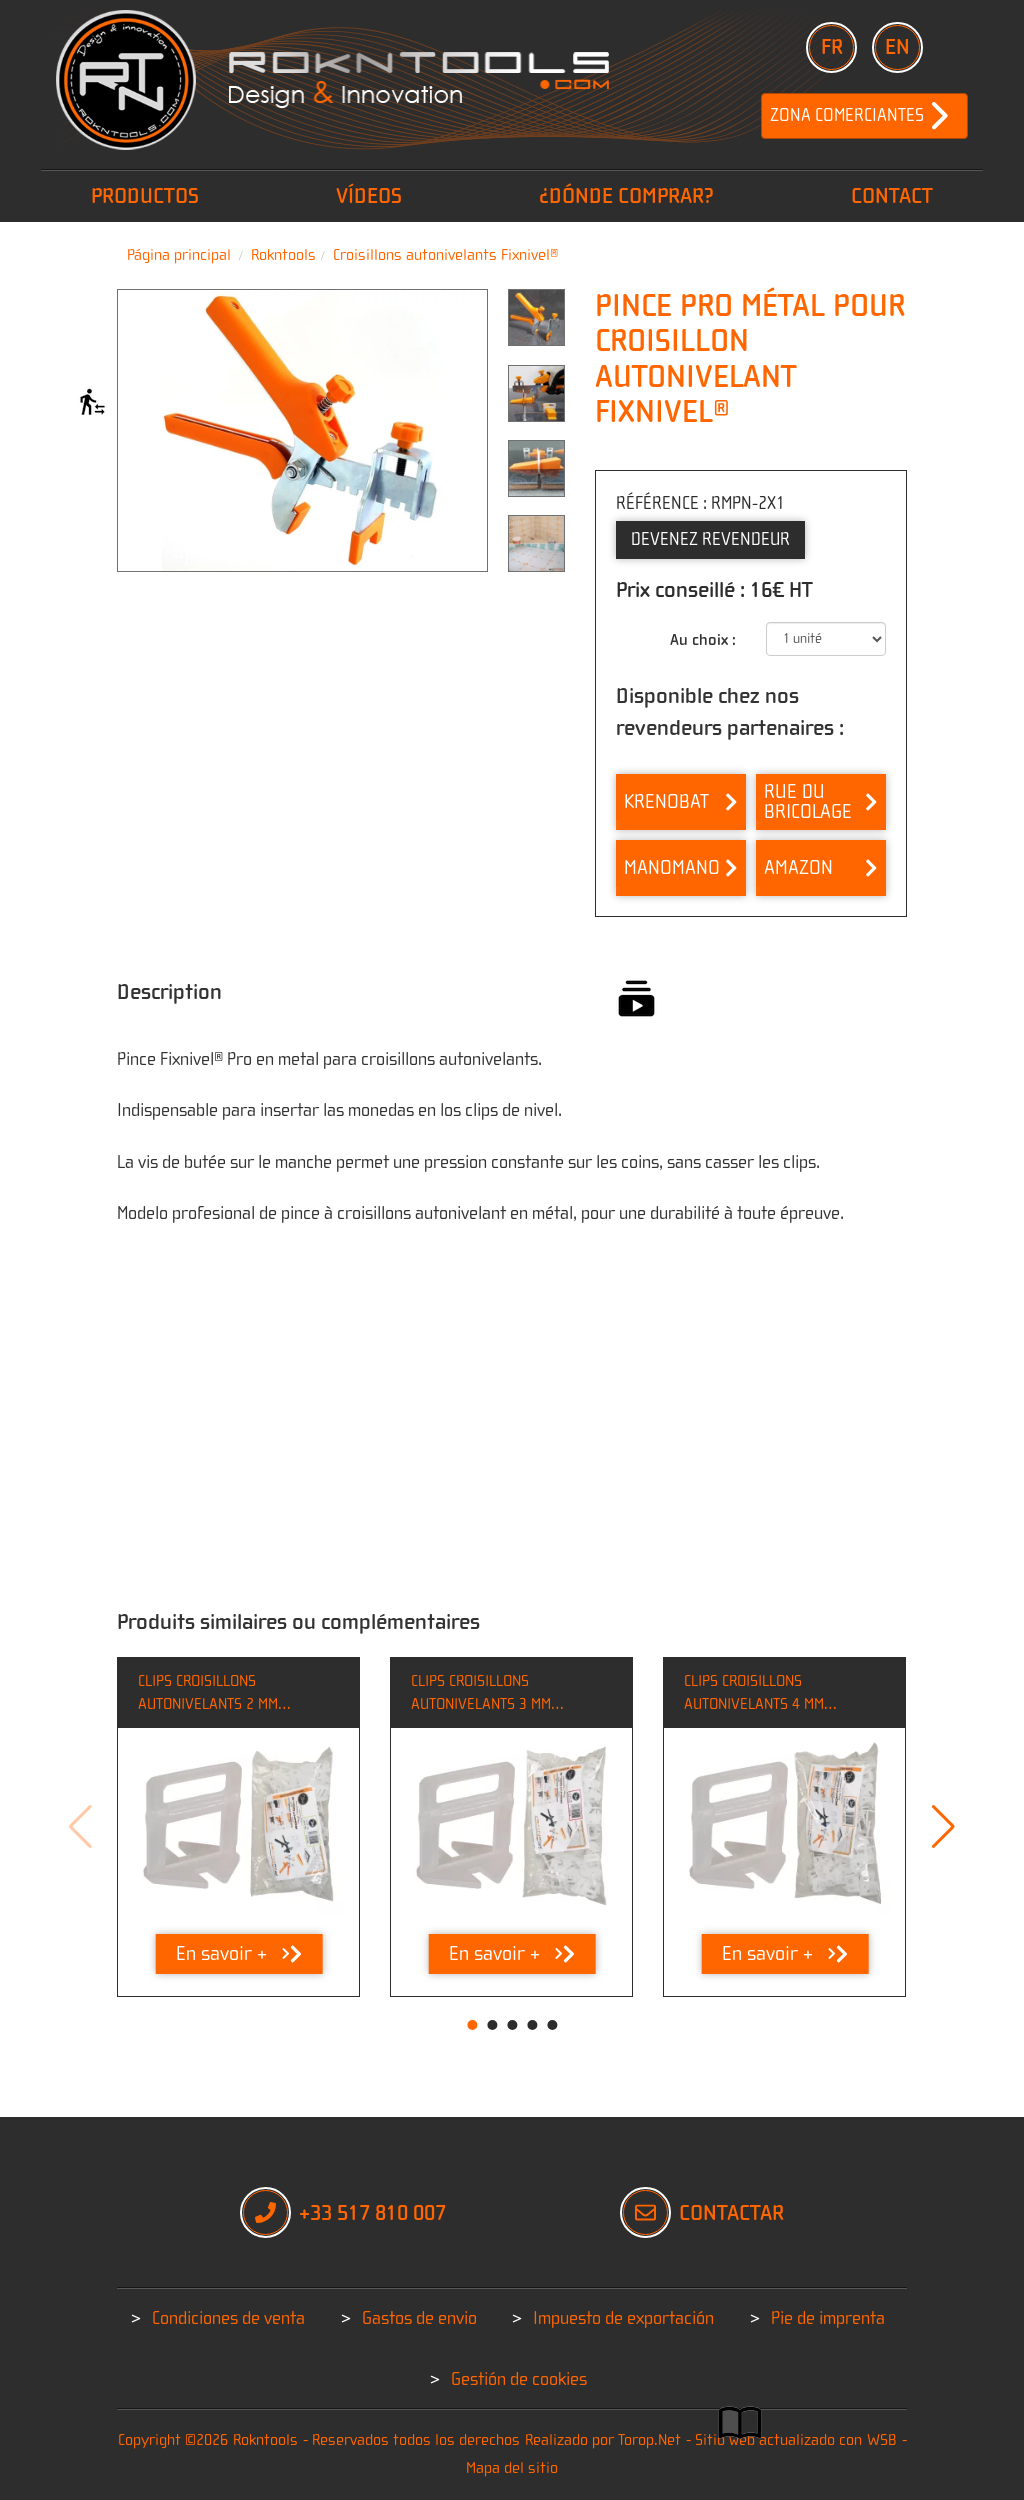  Describe the element at coordinates (92, 401) in the screenshot. I see `transfer between transit lines at this station` at that location.